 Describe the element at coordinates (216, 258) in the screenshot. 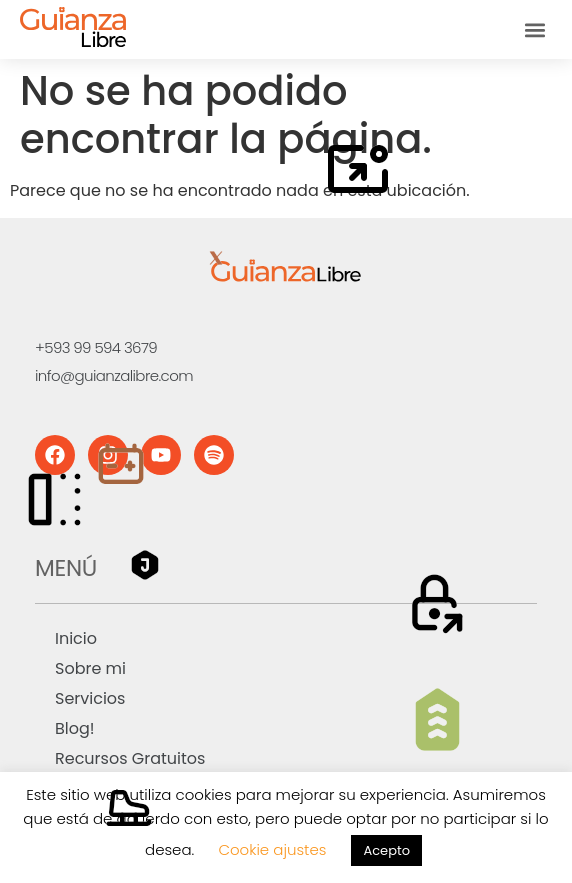

I see `open the X (formerly Twitter) app` at that location.